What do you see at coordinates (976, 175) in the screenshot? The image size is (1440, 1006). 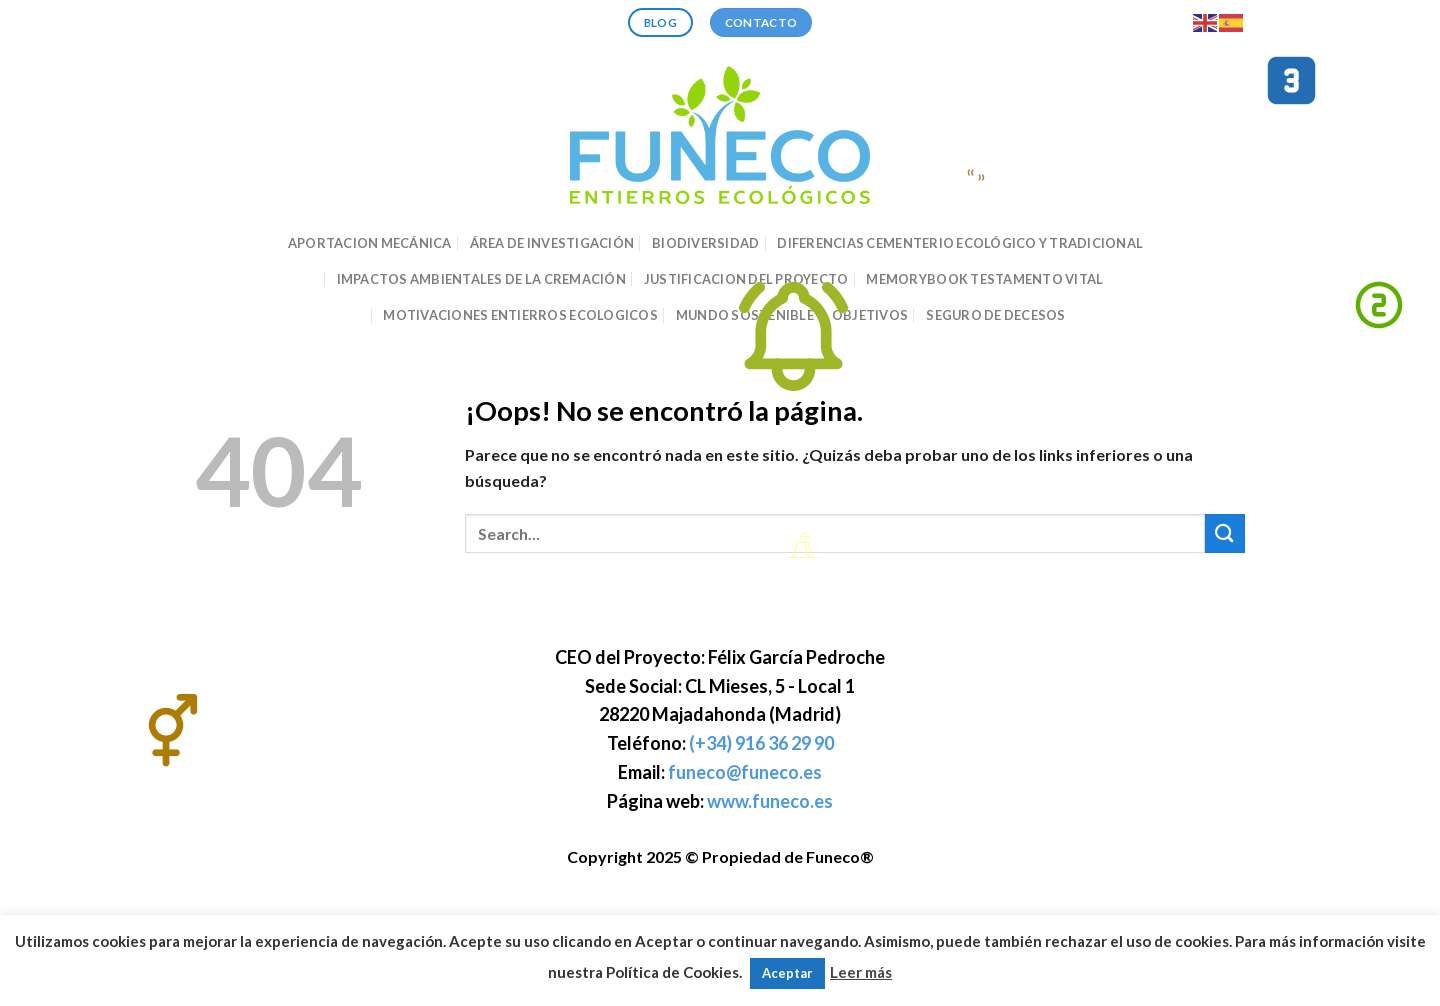 I see `view testimonials or customer quotes` at bounding box center [976, 175].